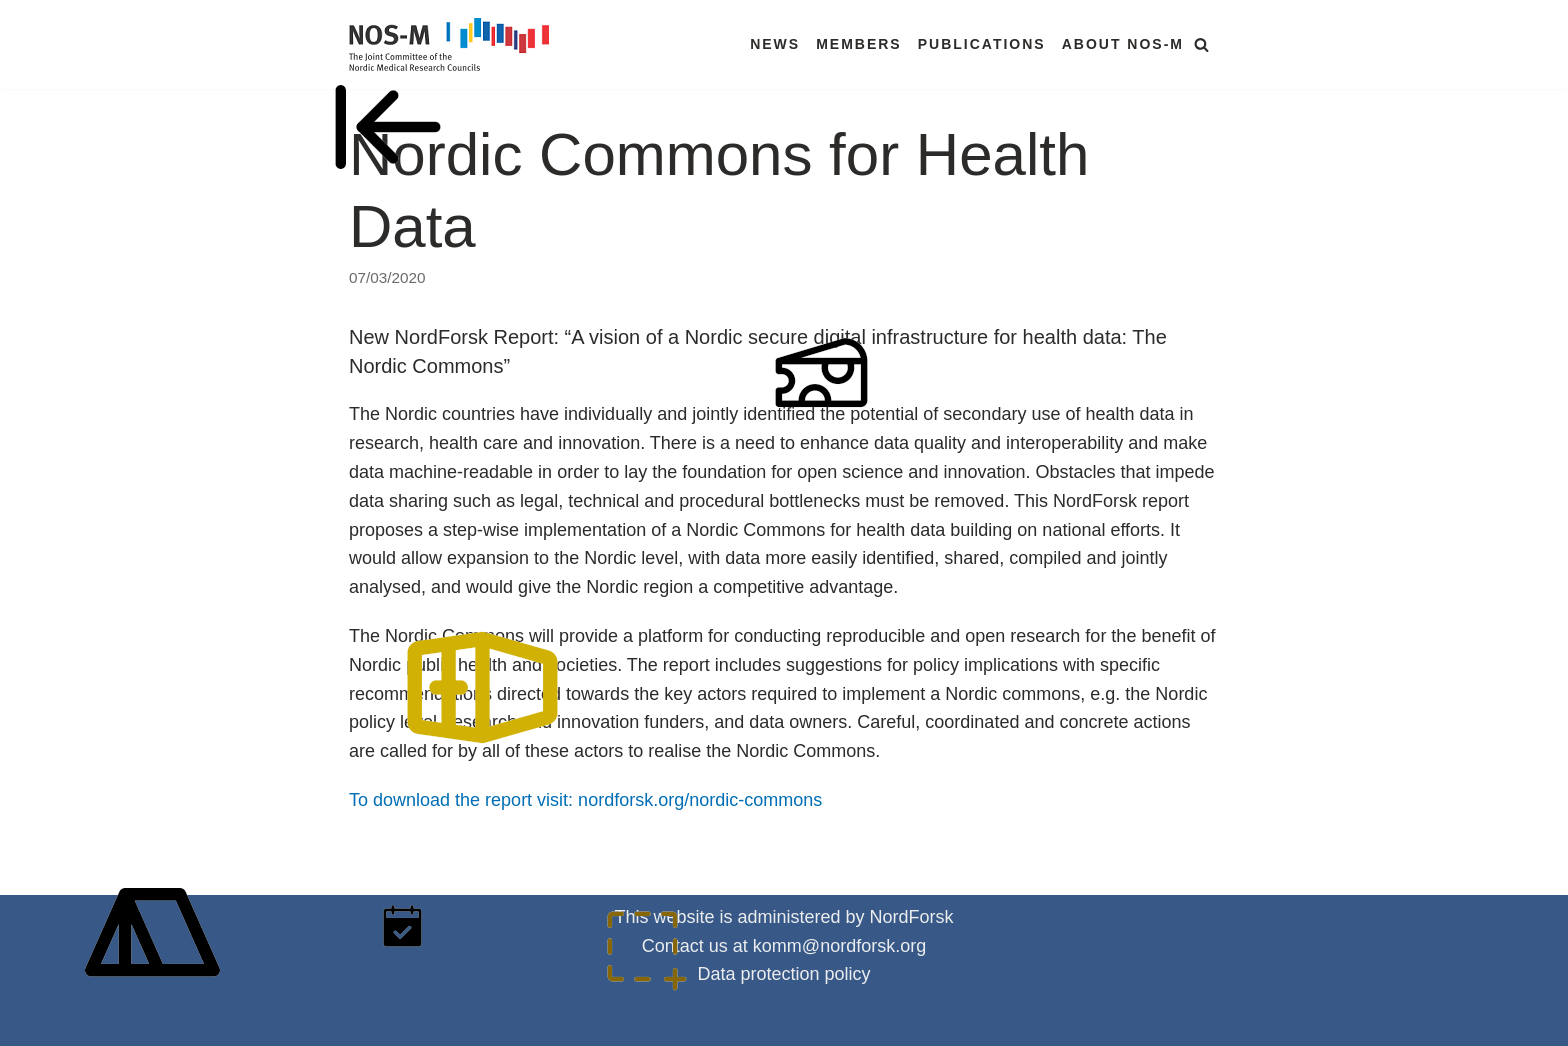 This screenshot has width=1568, height=1046. Describe the element at coordinates (402, 927) in the screenshot. I see `confirm or schedule an event` at that location.